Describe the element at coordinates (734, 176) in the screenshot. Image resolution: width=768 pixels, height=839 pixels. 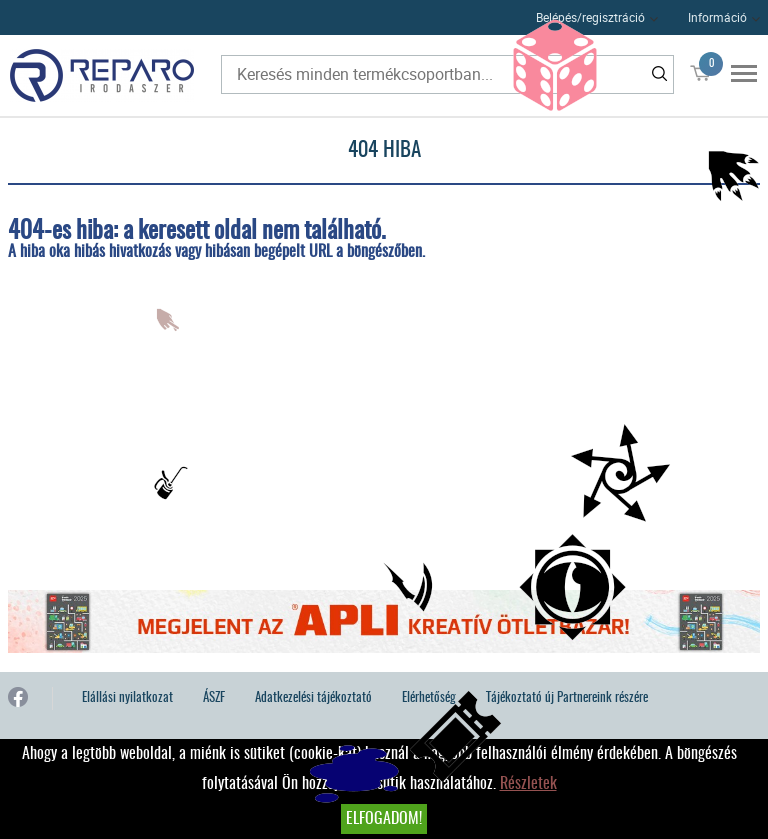
I see `access pet or animal-related features` at that location.